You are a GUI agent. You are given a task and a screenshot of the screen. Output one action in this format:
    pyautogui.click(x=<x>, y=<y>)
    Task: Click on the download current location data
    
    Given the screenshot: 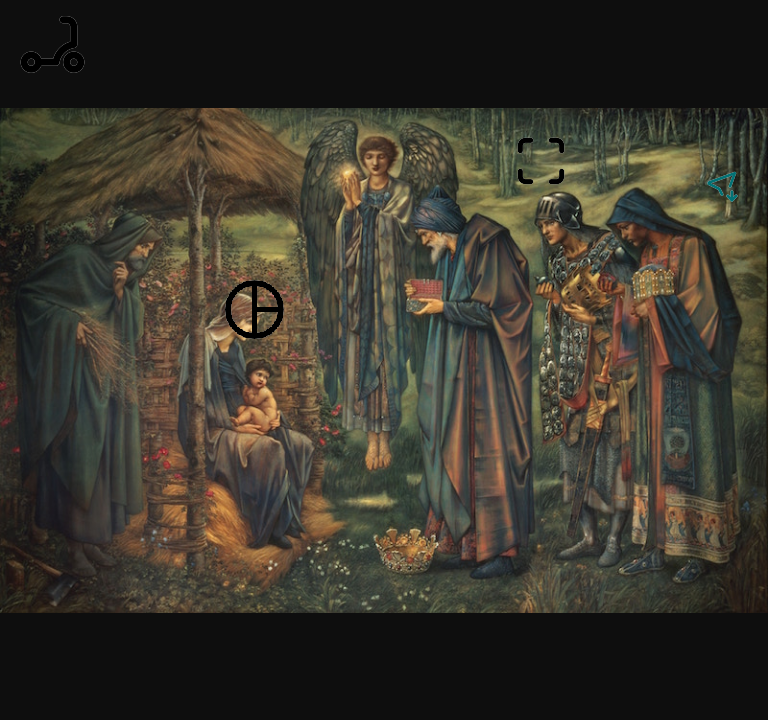 What is the action you would take?
    pyautogui.click(x=722, y=186)
    